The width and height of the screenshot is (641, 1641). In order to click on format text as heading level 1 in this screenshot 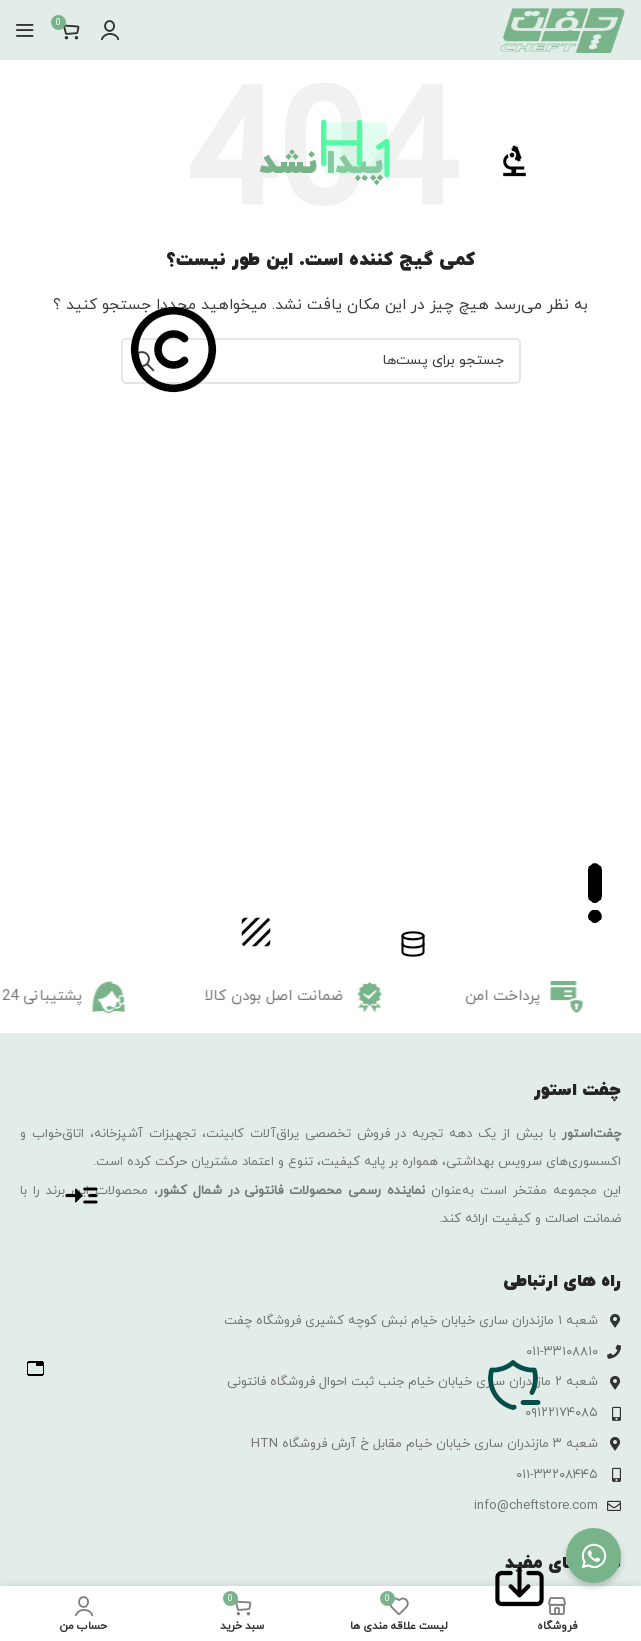, I will do `click(354, 147)`.